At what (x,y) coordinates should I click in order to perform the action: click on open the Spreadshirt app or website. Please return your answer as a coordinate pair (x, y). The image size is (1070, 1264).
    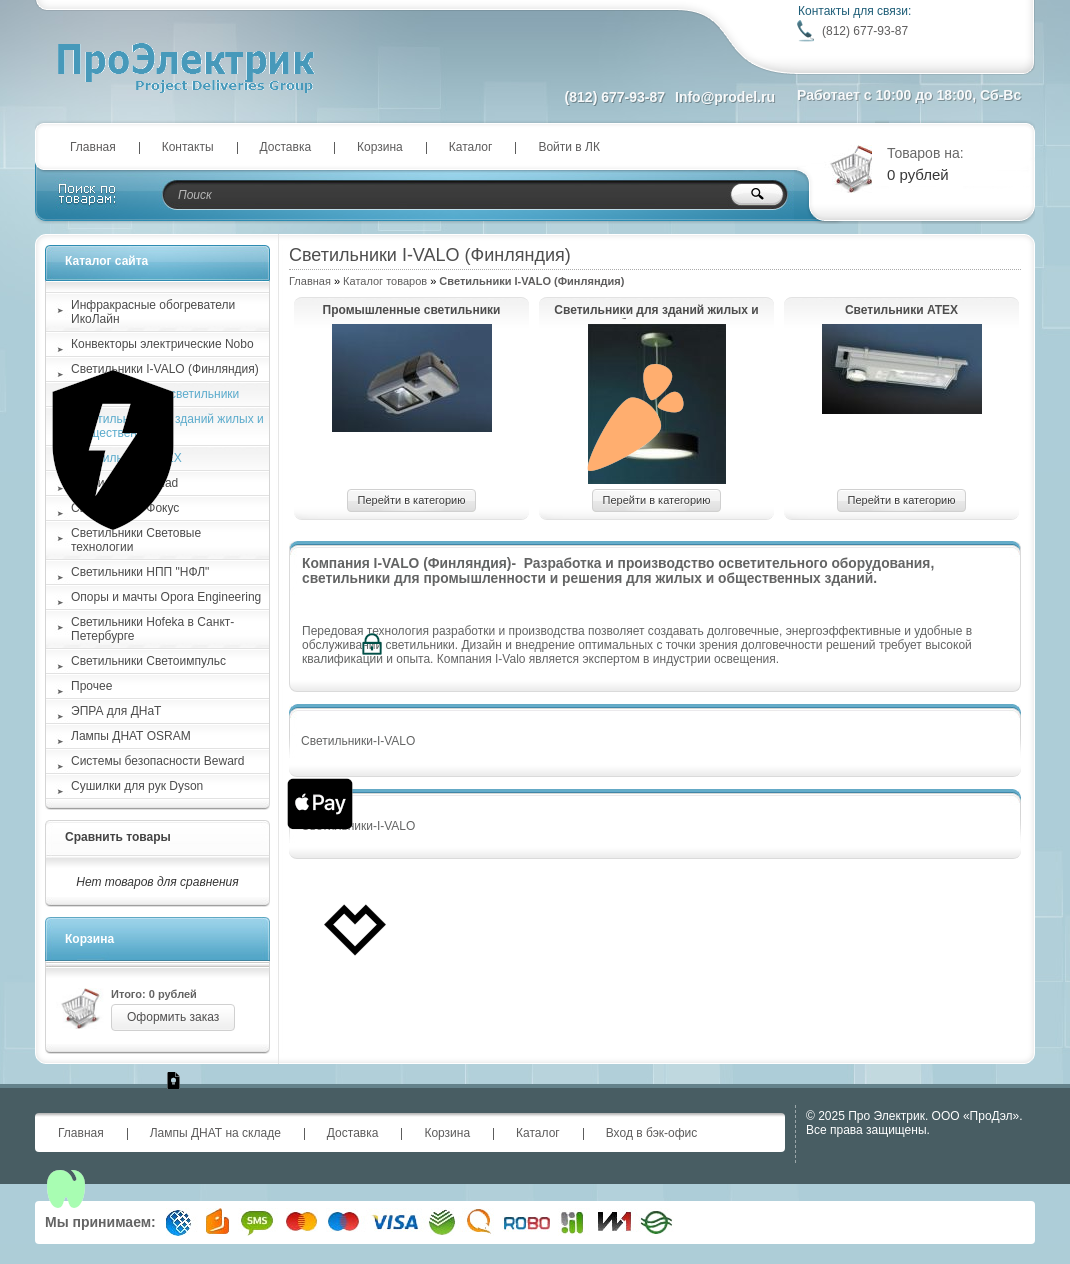
    Looking at the image, I should click on (355, 930).